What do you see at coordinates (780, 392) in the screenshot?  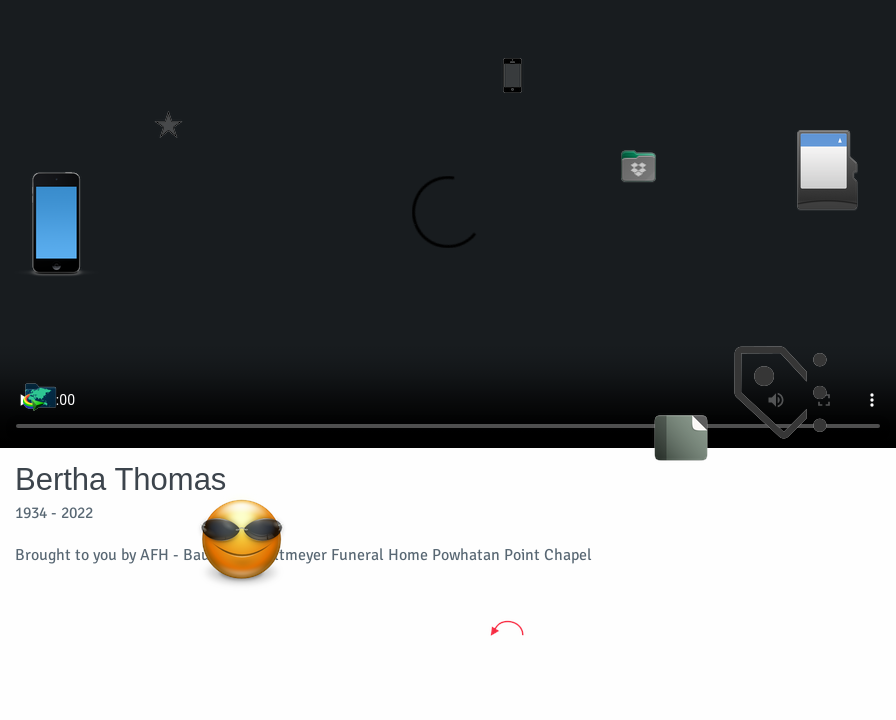 I see `view or manage music tags` at bounding box center [780, 392].